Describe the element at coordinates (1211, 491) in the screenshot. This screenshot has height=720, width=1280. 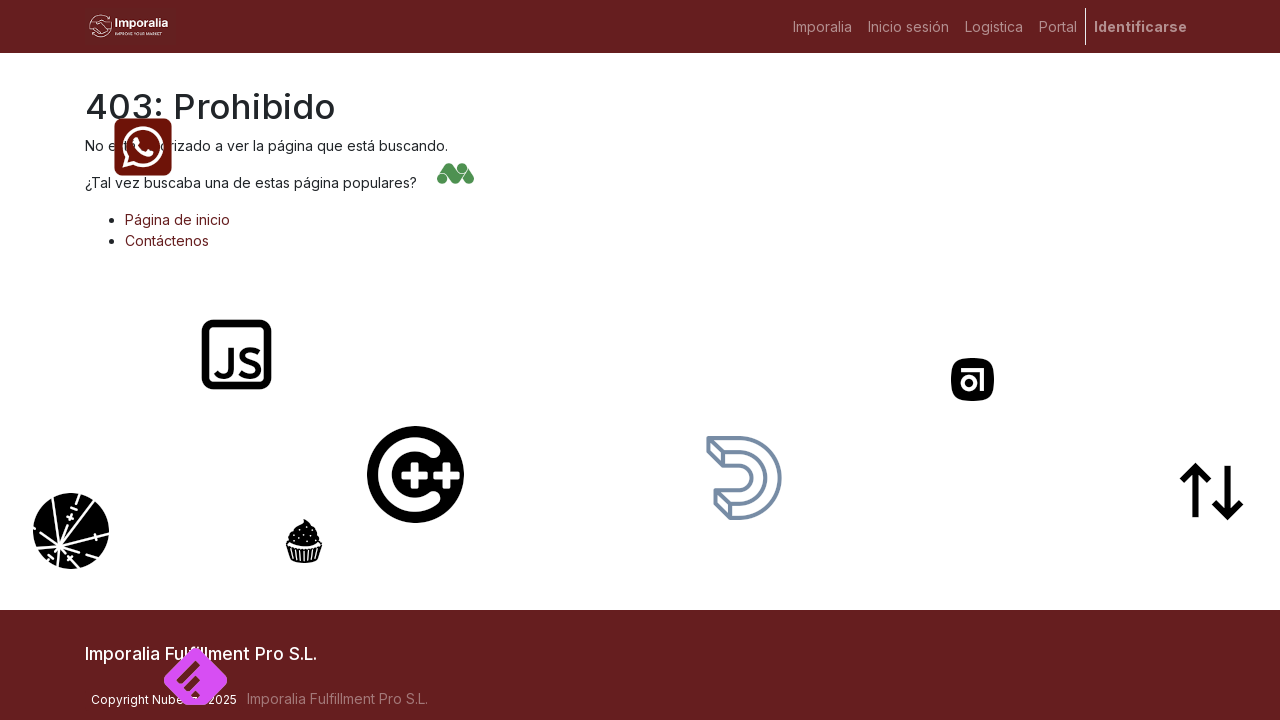
I see `sort items in ascending or descending order` at that location.